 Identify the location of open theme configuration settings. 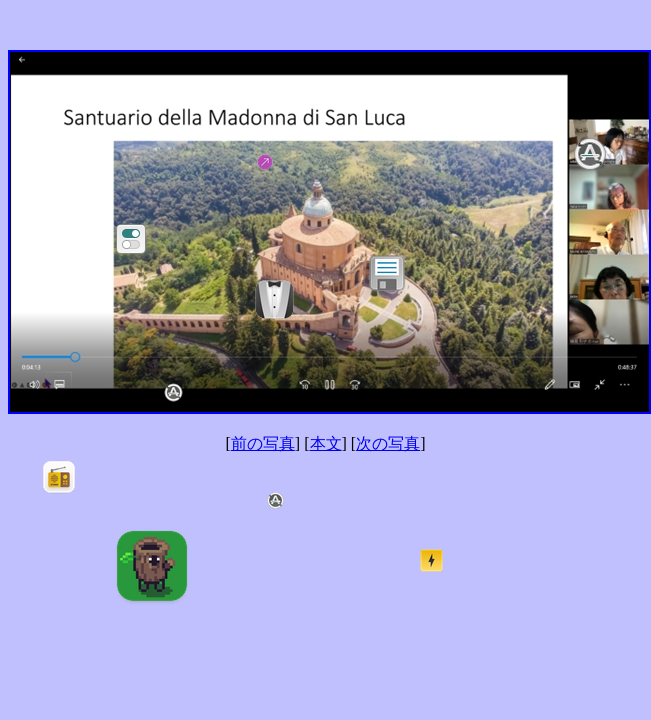
(274, 299).